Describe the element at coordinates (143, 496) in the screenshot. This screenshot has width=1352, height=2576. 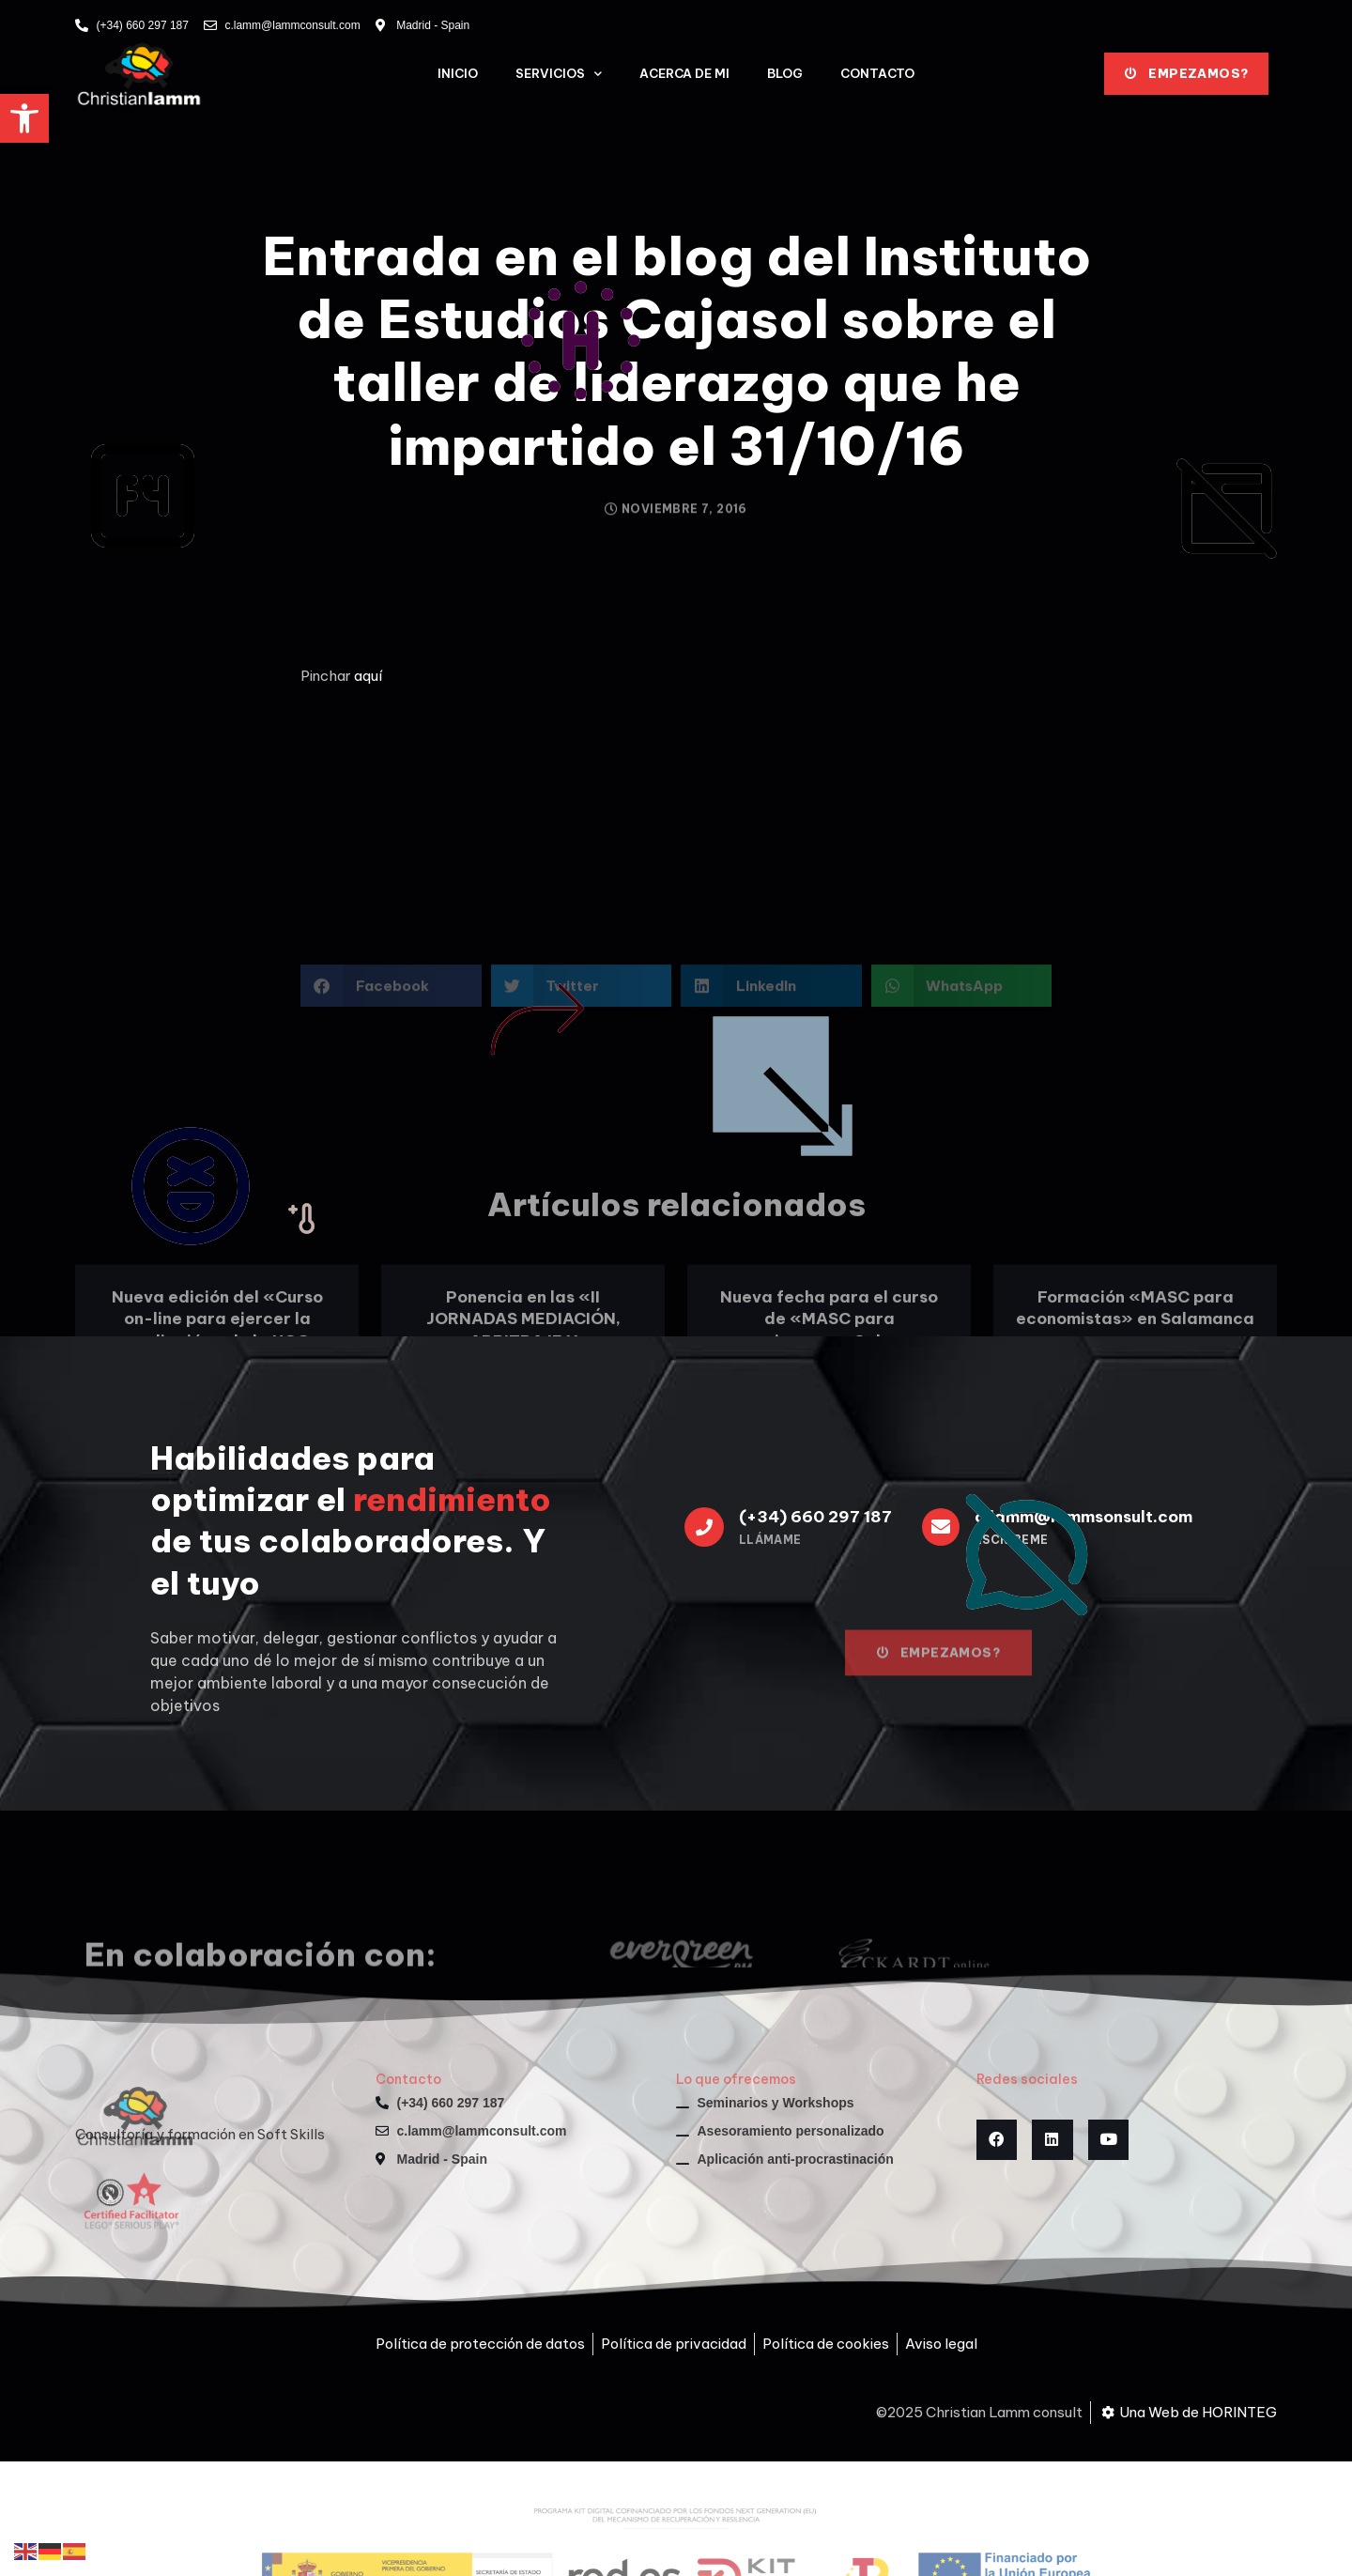
I see `press F4 keyboard shortcut` at that location.